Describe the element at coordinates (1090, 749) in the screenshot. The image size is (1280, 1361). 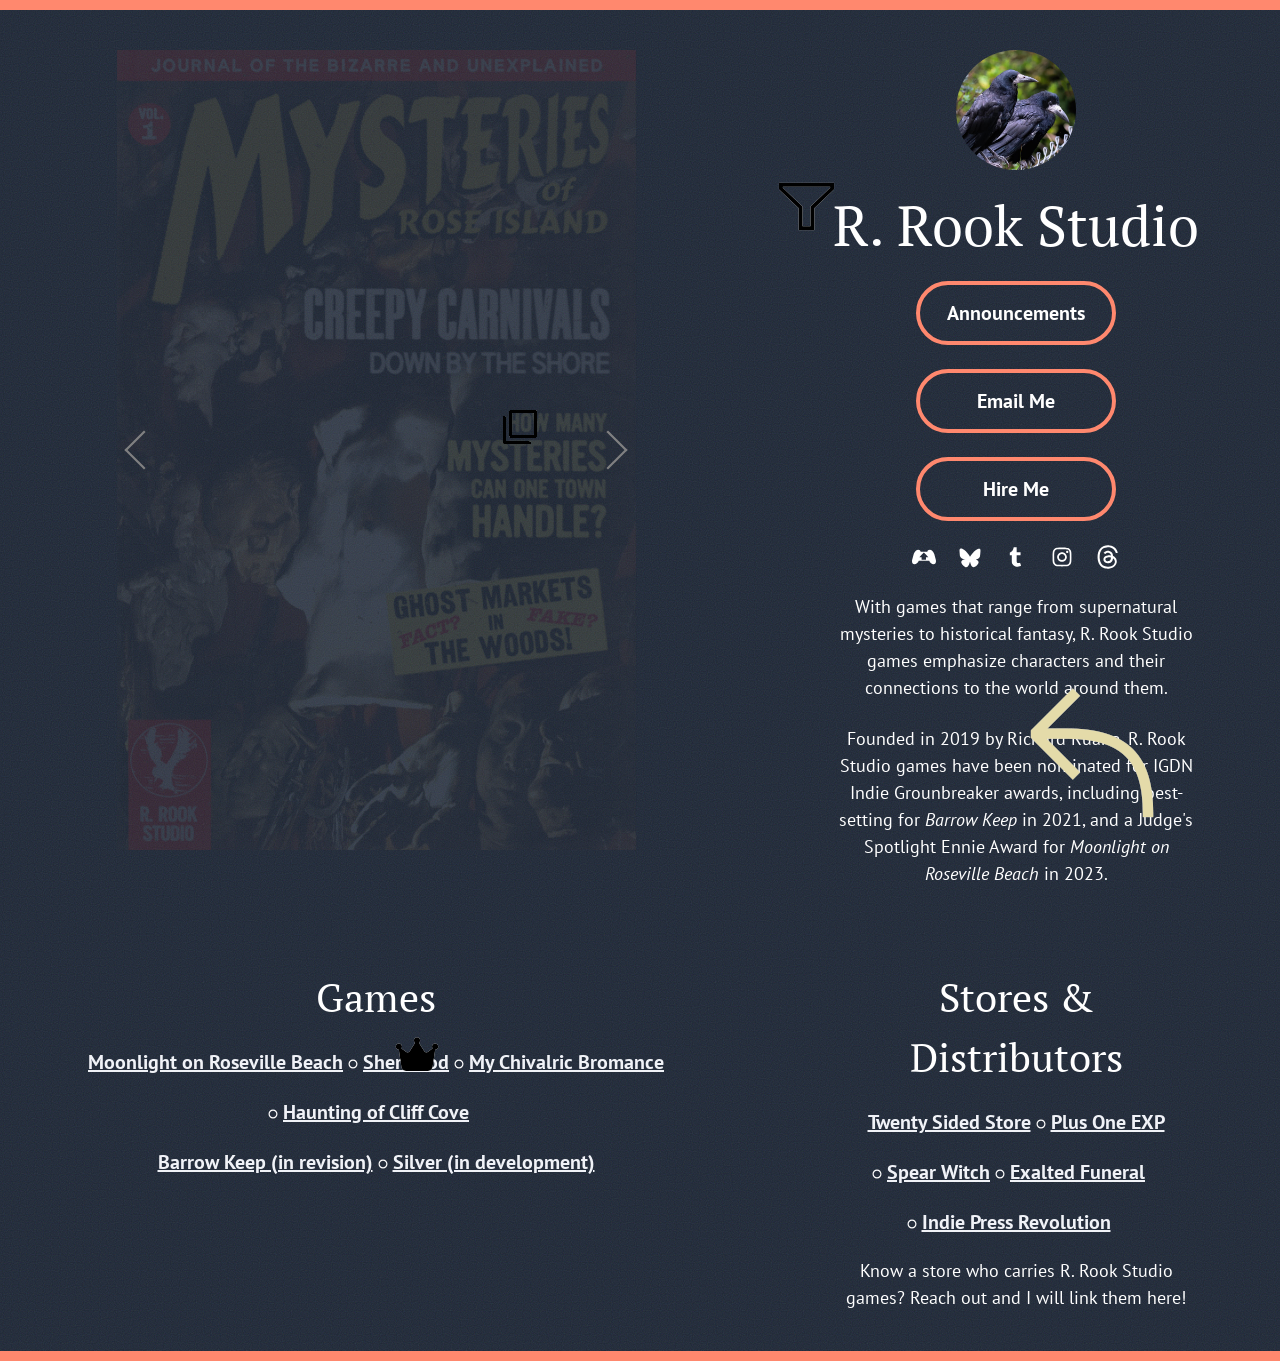
I see `reply to a message or comment` at that location.